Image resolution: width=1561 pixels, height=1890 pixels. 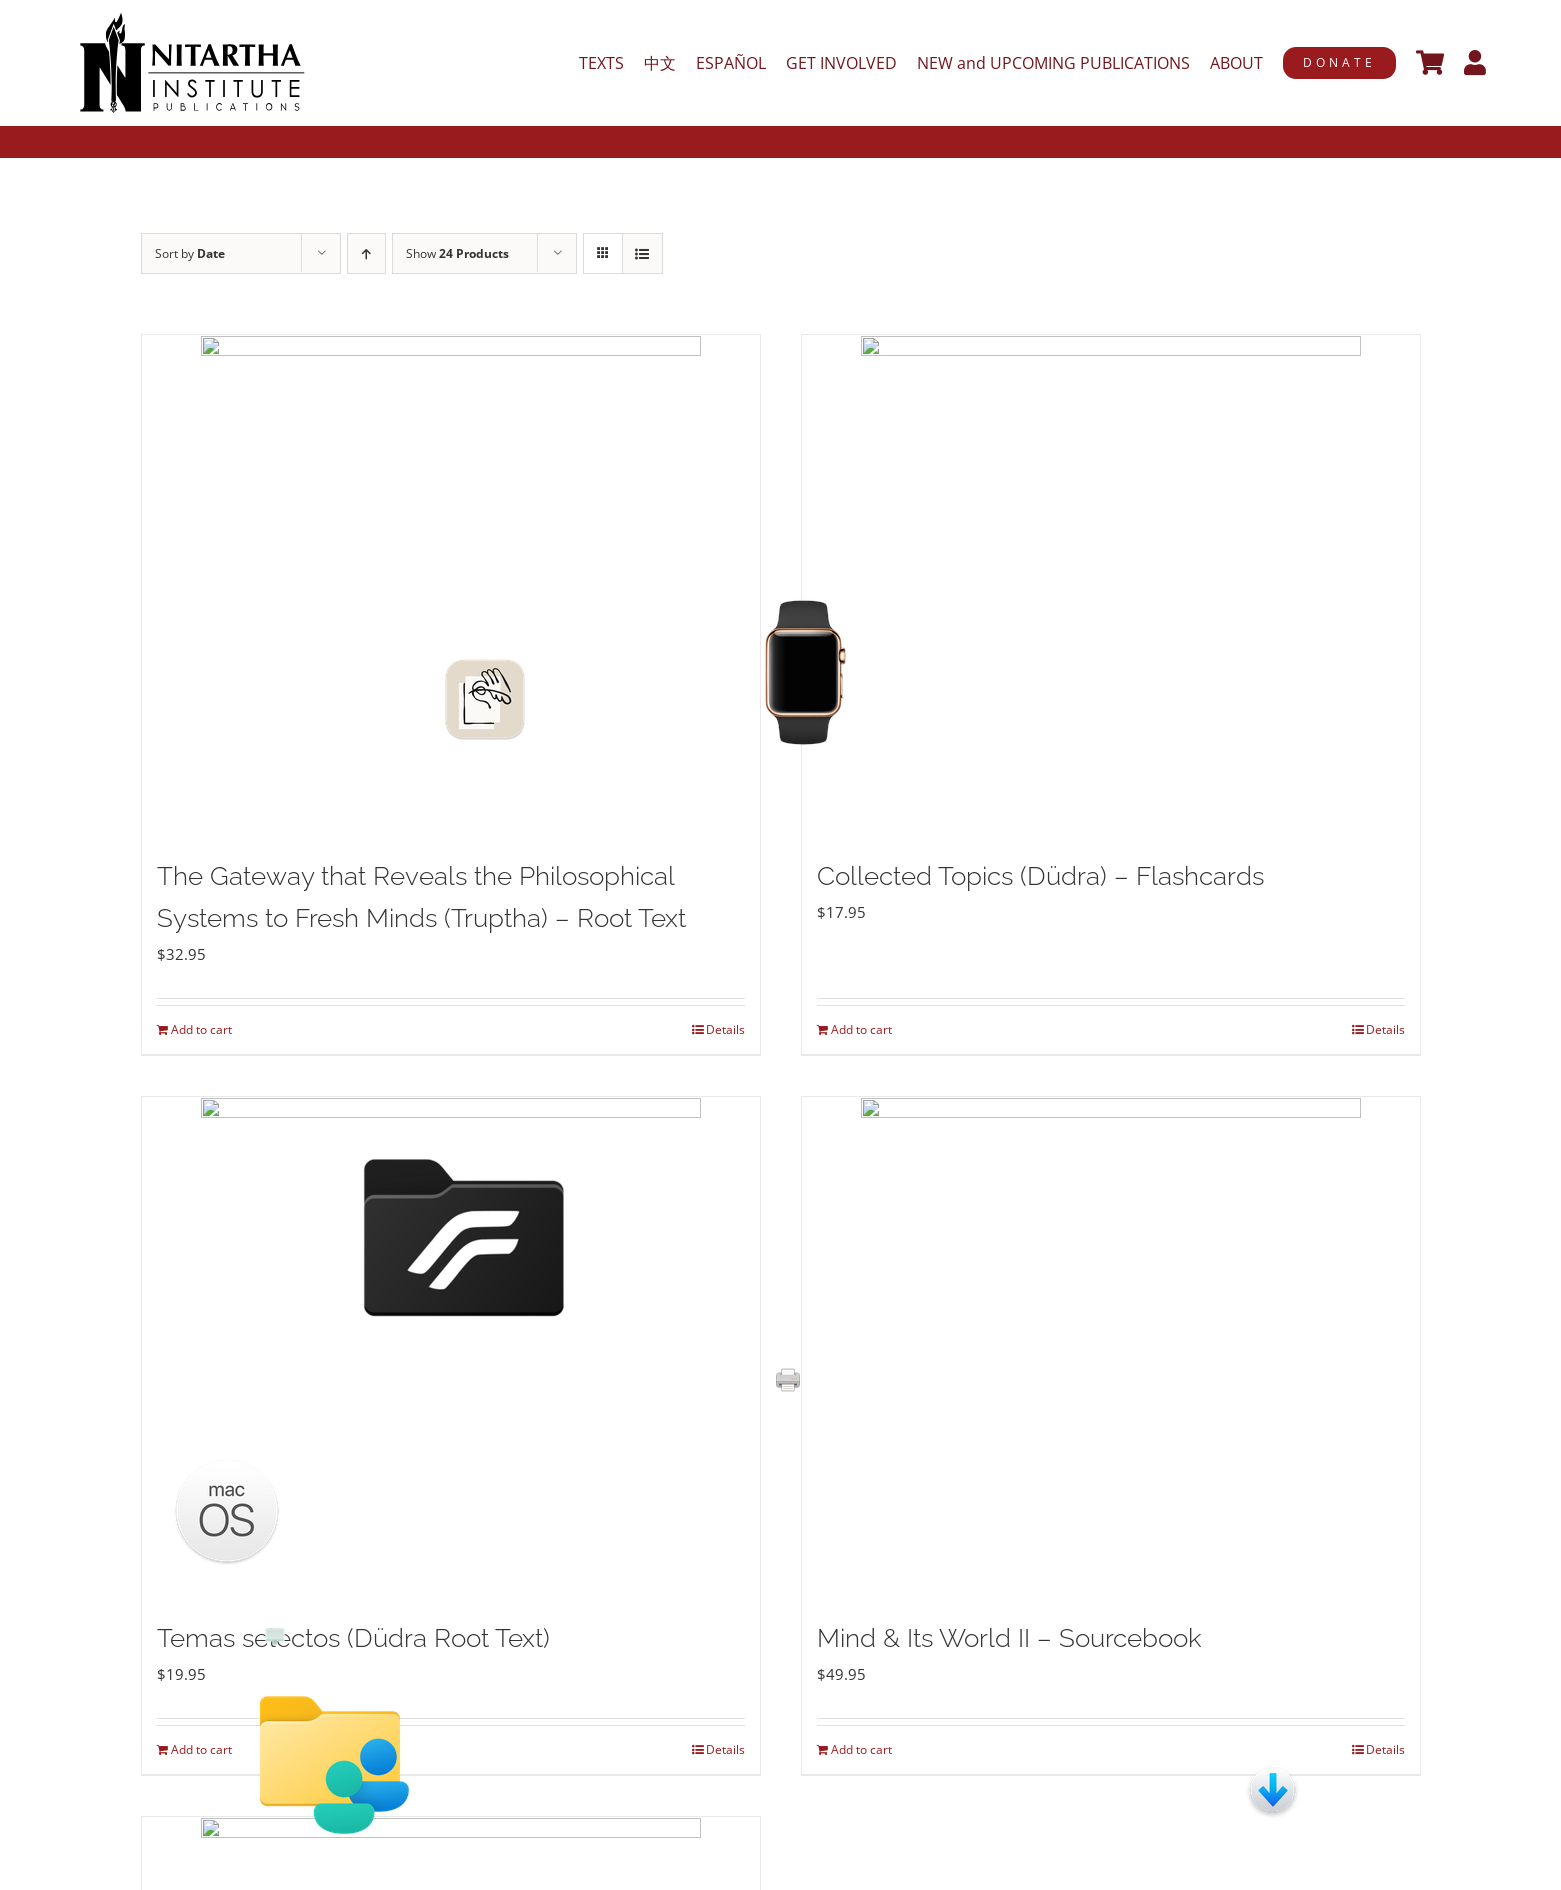 I want to click on open Claude Notes app, so click(x=485, y=699).